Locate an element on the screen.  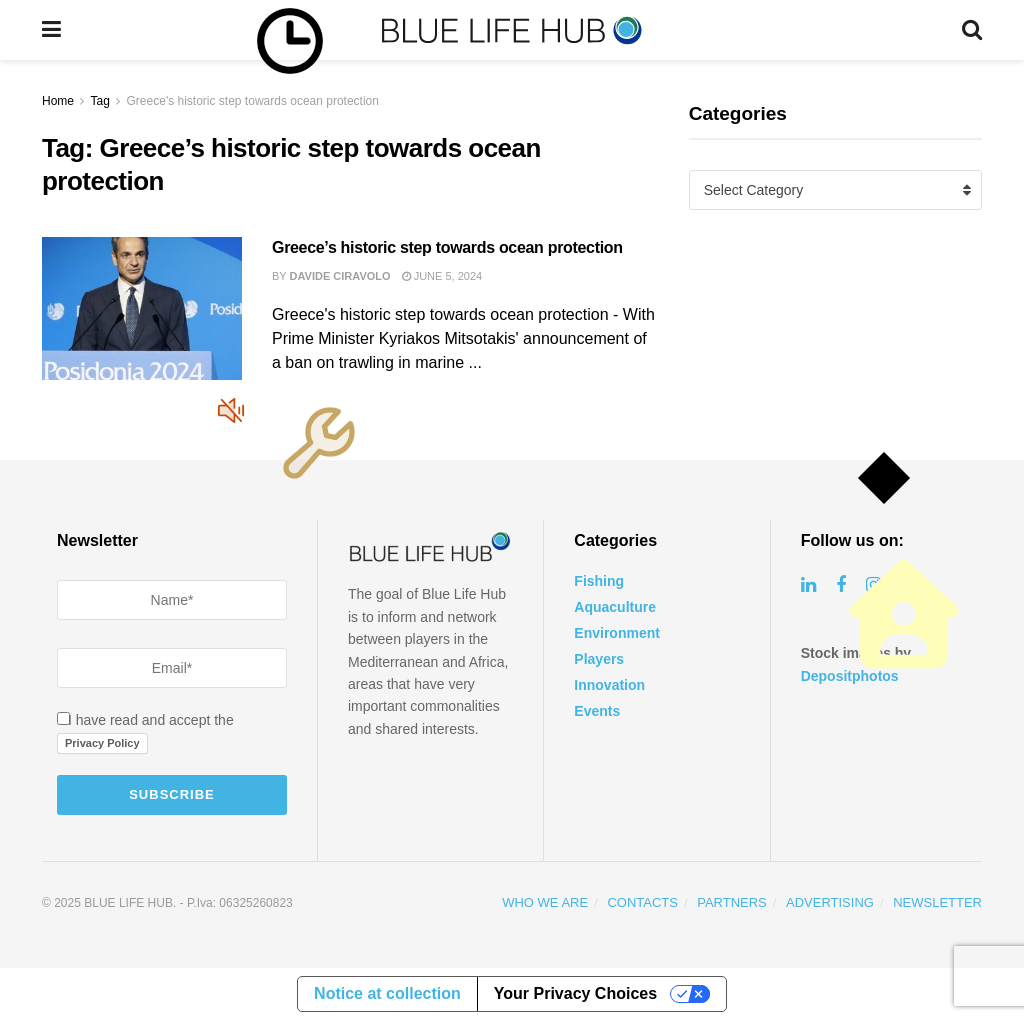
access settings or configuration options is located at coordinates (319, 443).